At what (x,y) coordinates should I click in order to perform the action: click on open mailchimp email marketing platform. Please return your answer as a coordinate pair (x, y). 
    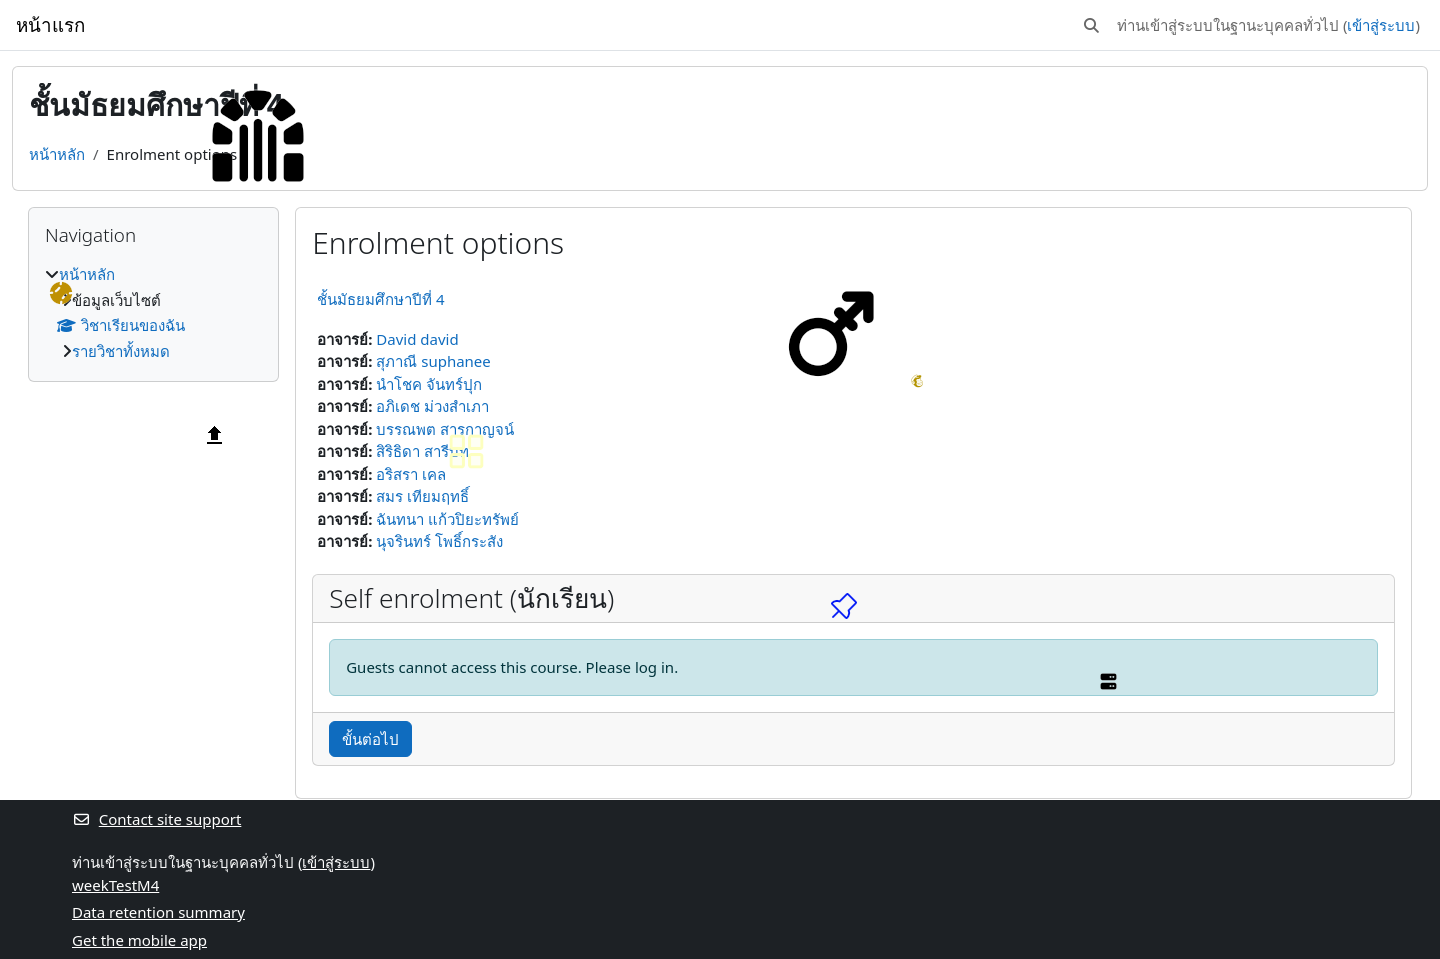
    Looking at the image, I should click on (917, 381).